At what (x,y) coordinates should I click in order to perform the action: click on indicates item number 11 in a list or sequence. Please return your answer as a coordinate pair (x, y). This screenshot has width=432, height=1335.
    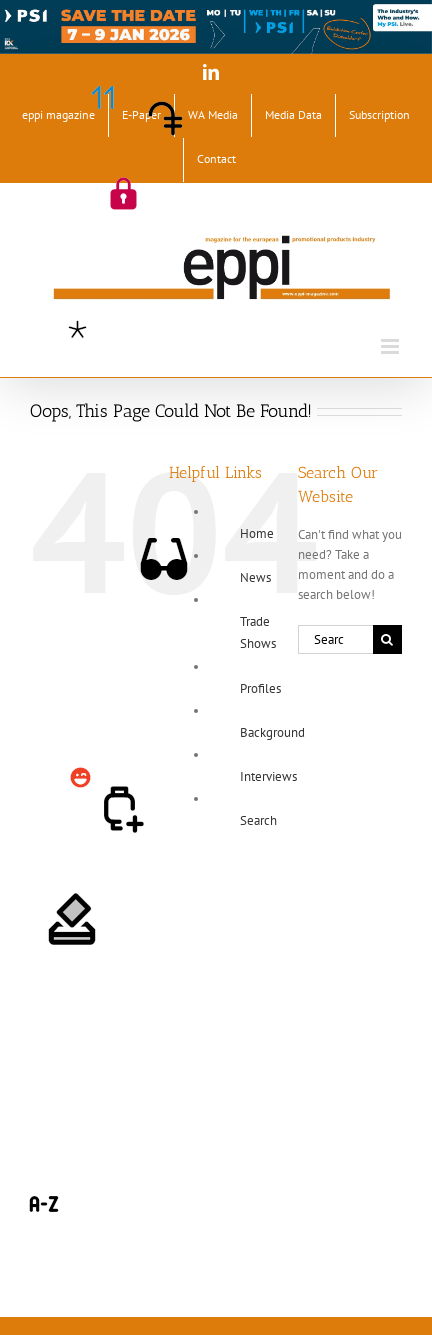
    Looking at the image, I should click on (104, 97).